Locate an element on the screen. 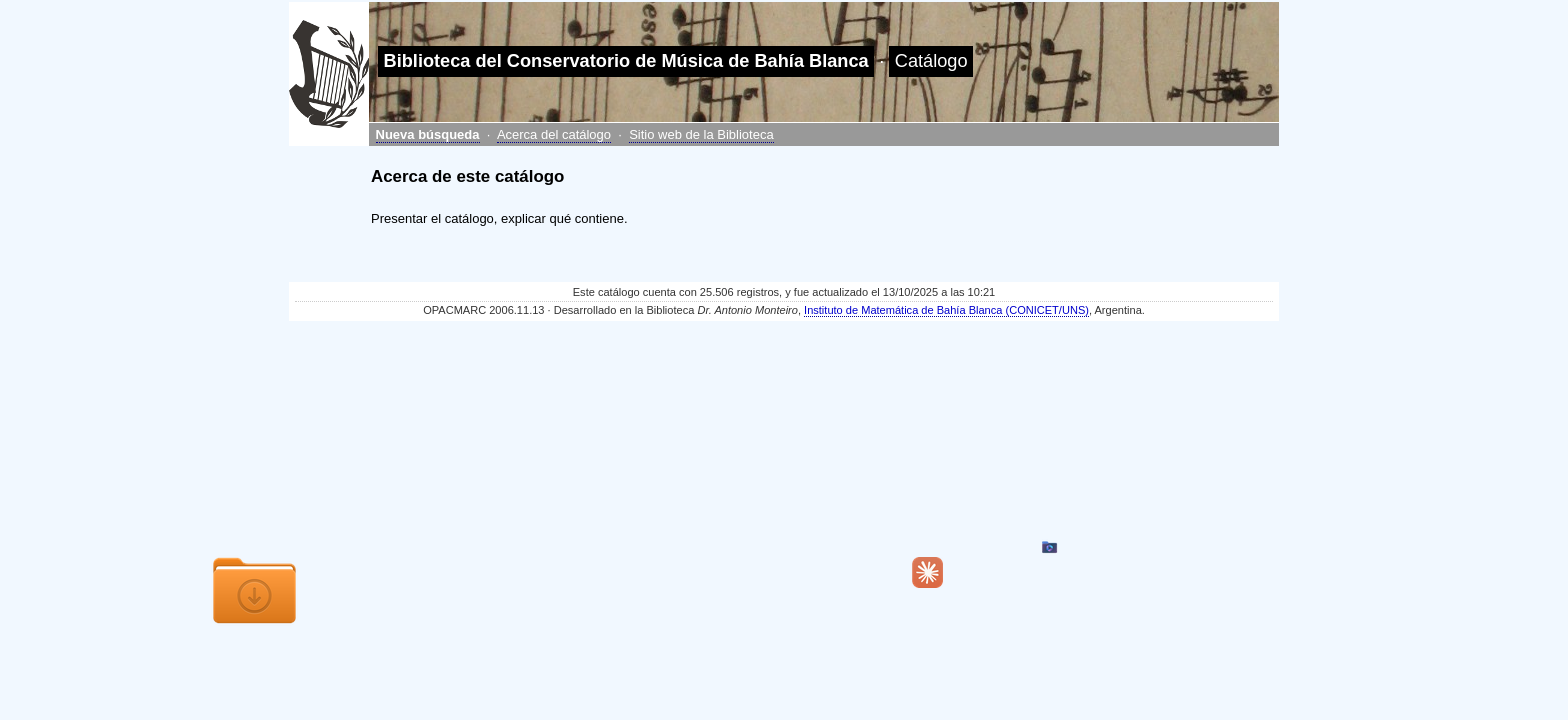 The width and height of the screenshot is (1568, 720). access your downloads folder is located at coordinates (254, 590).